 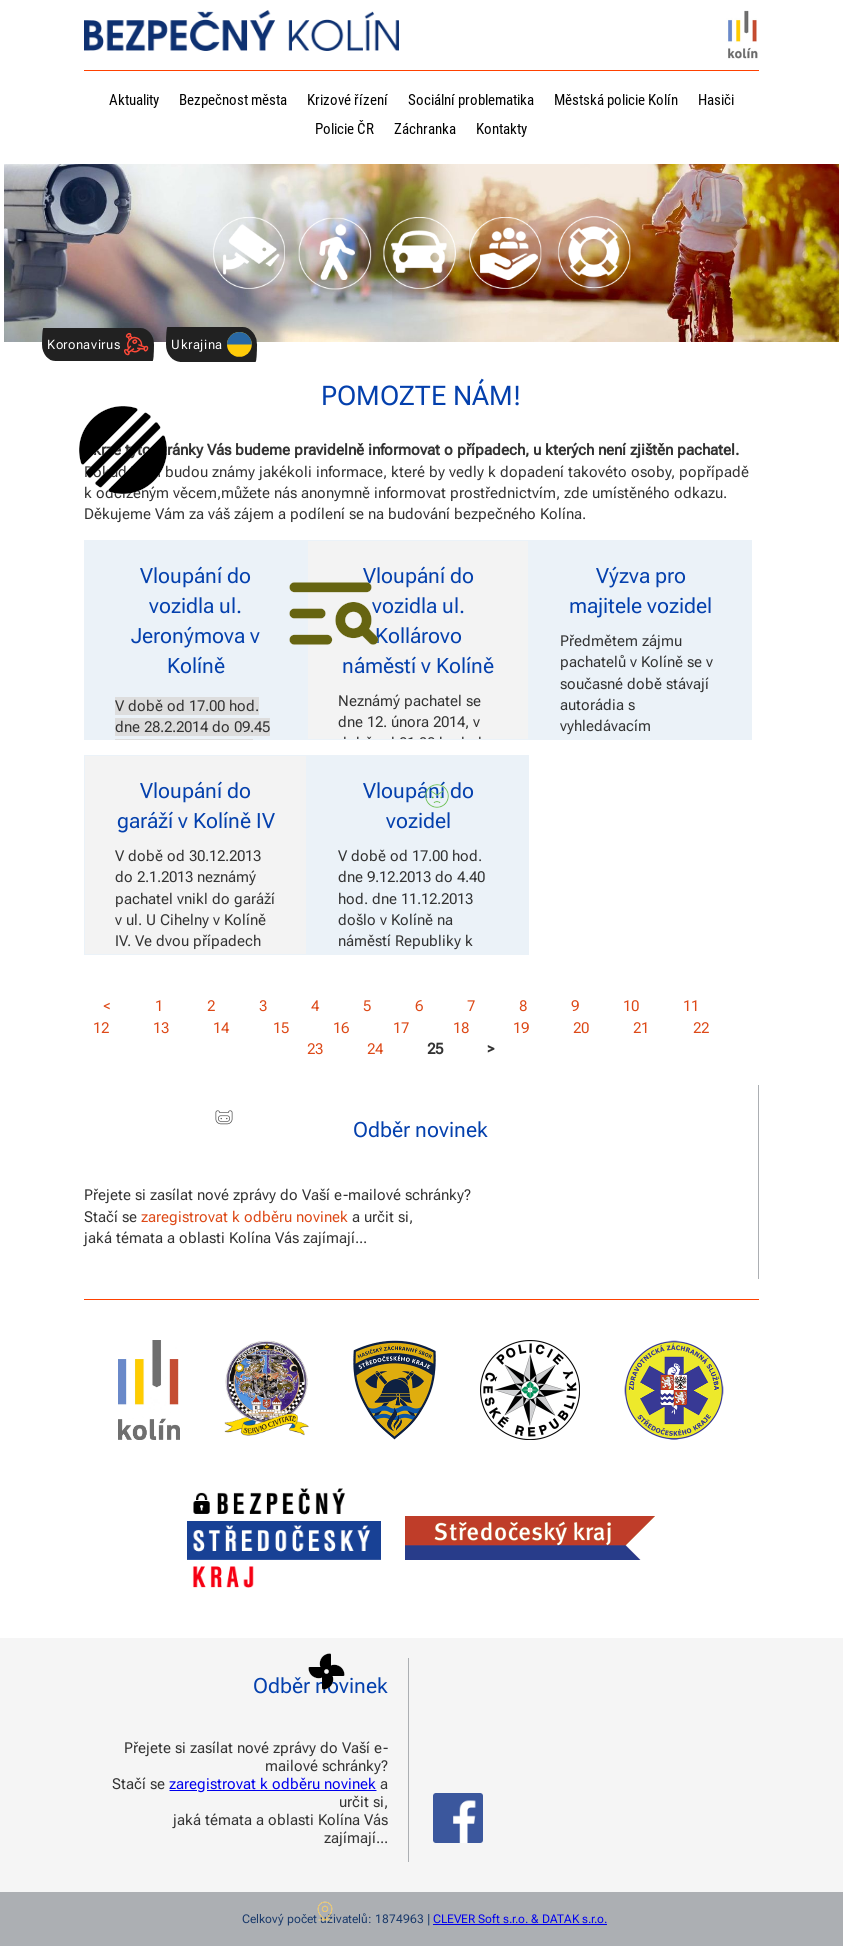 I want to click on finn the human character icon from adventure time, so click(x=224, y=1117).